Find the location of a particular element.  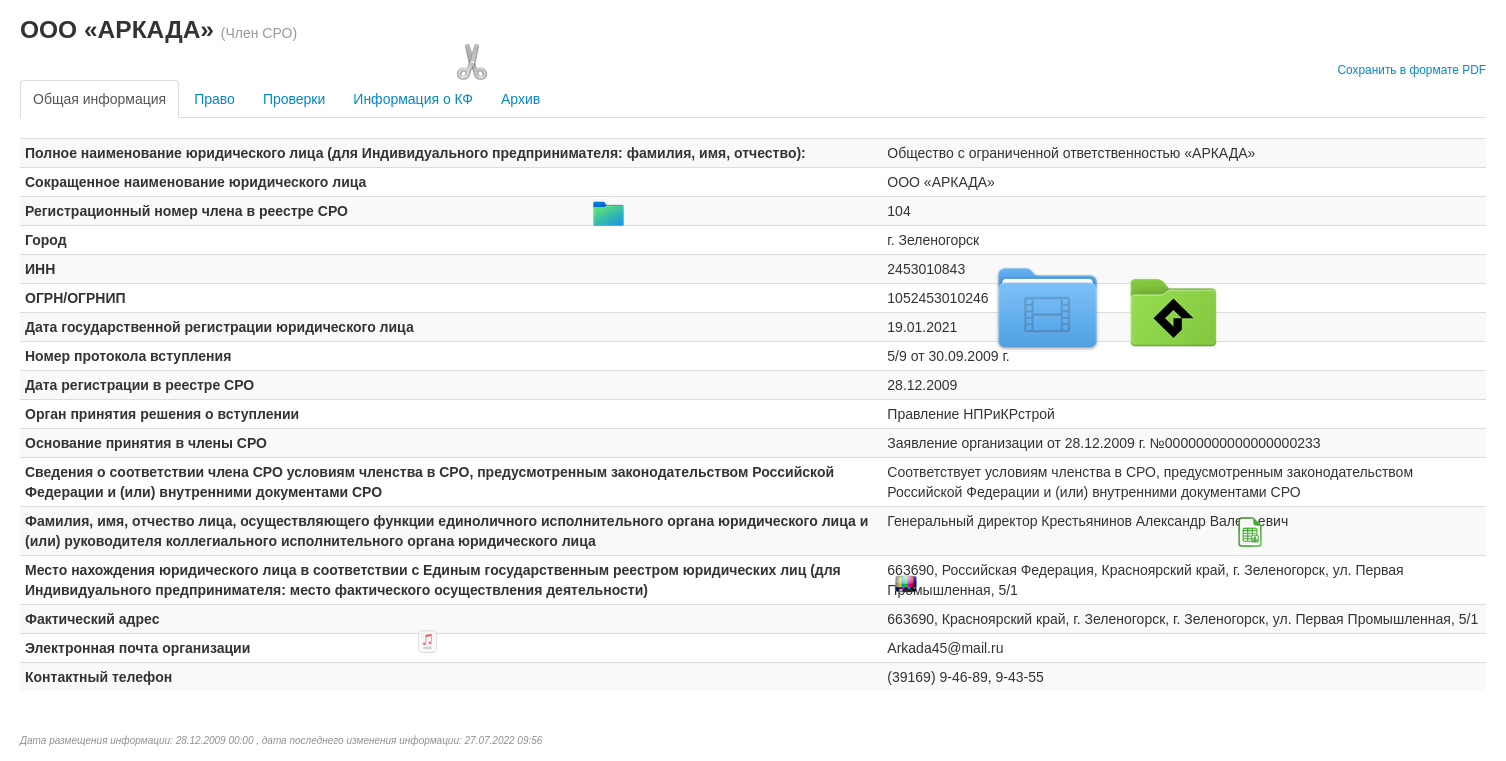

open game maker studio project folder is located at coordinates (1173, 315).